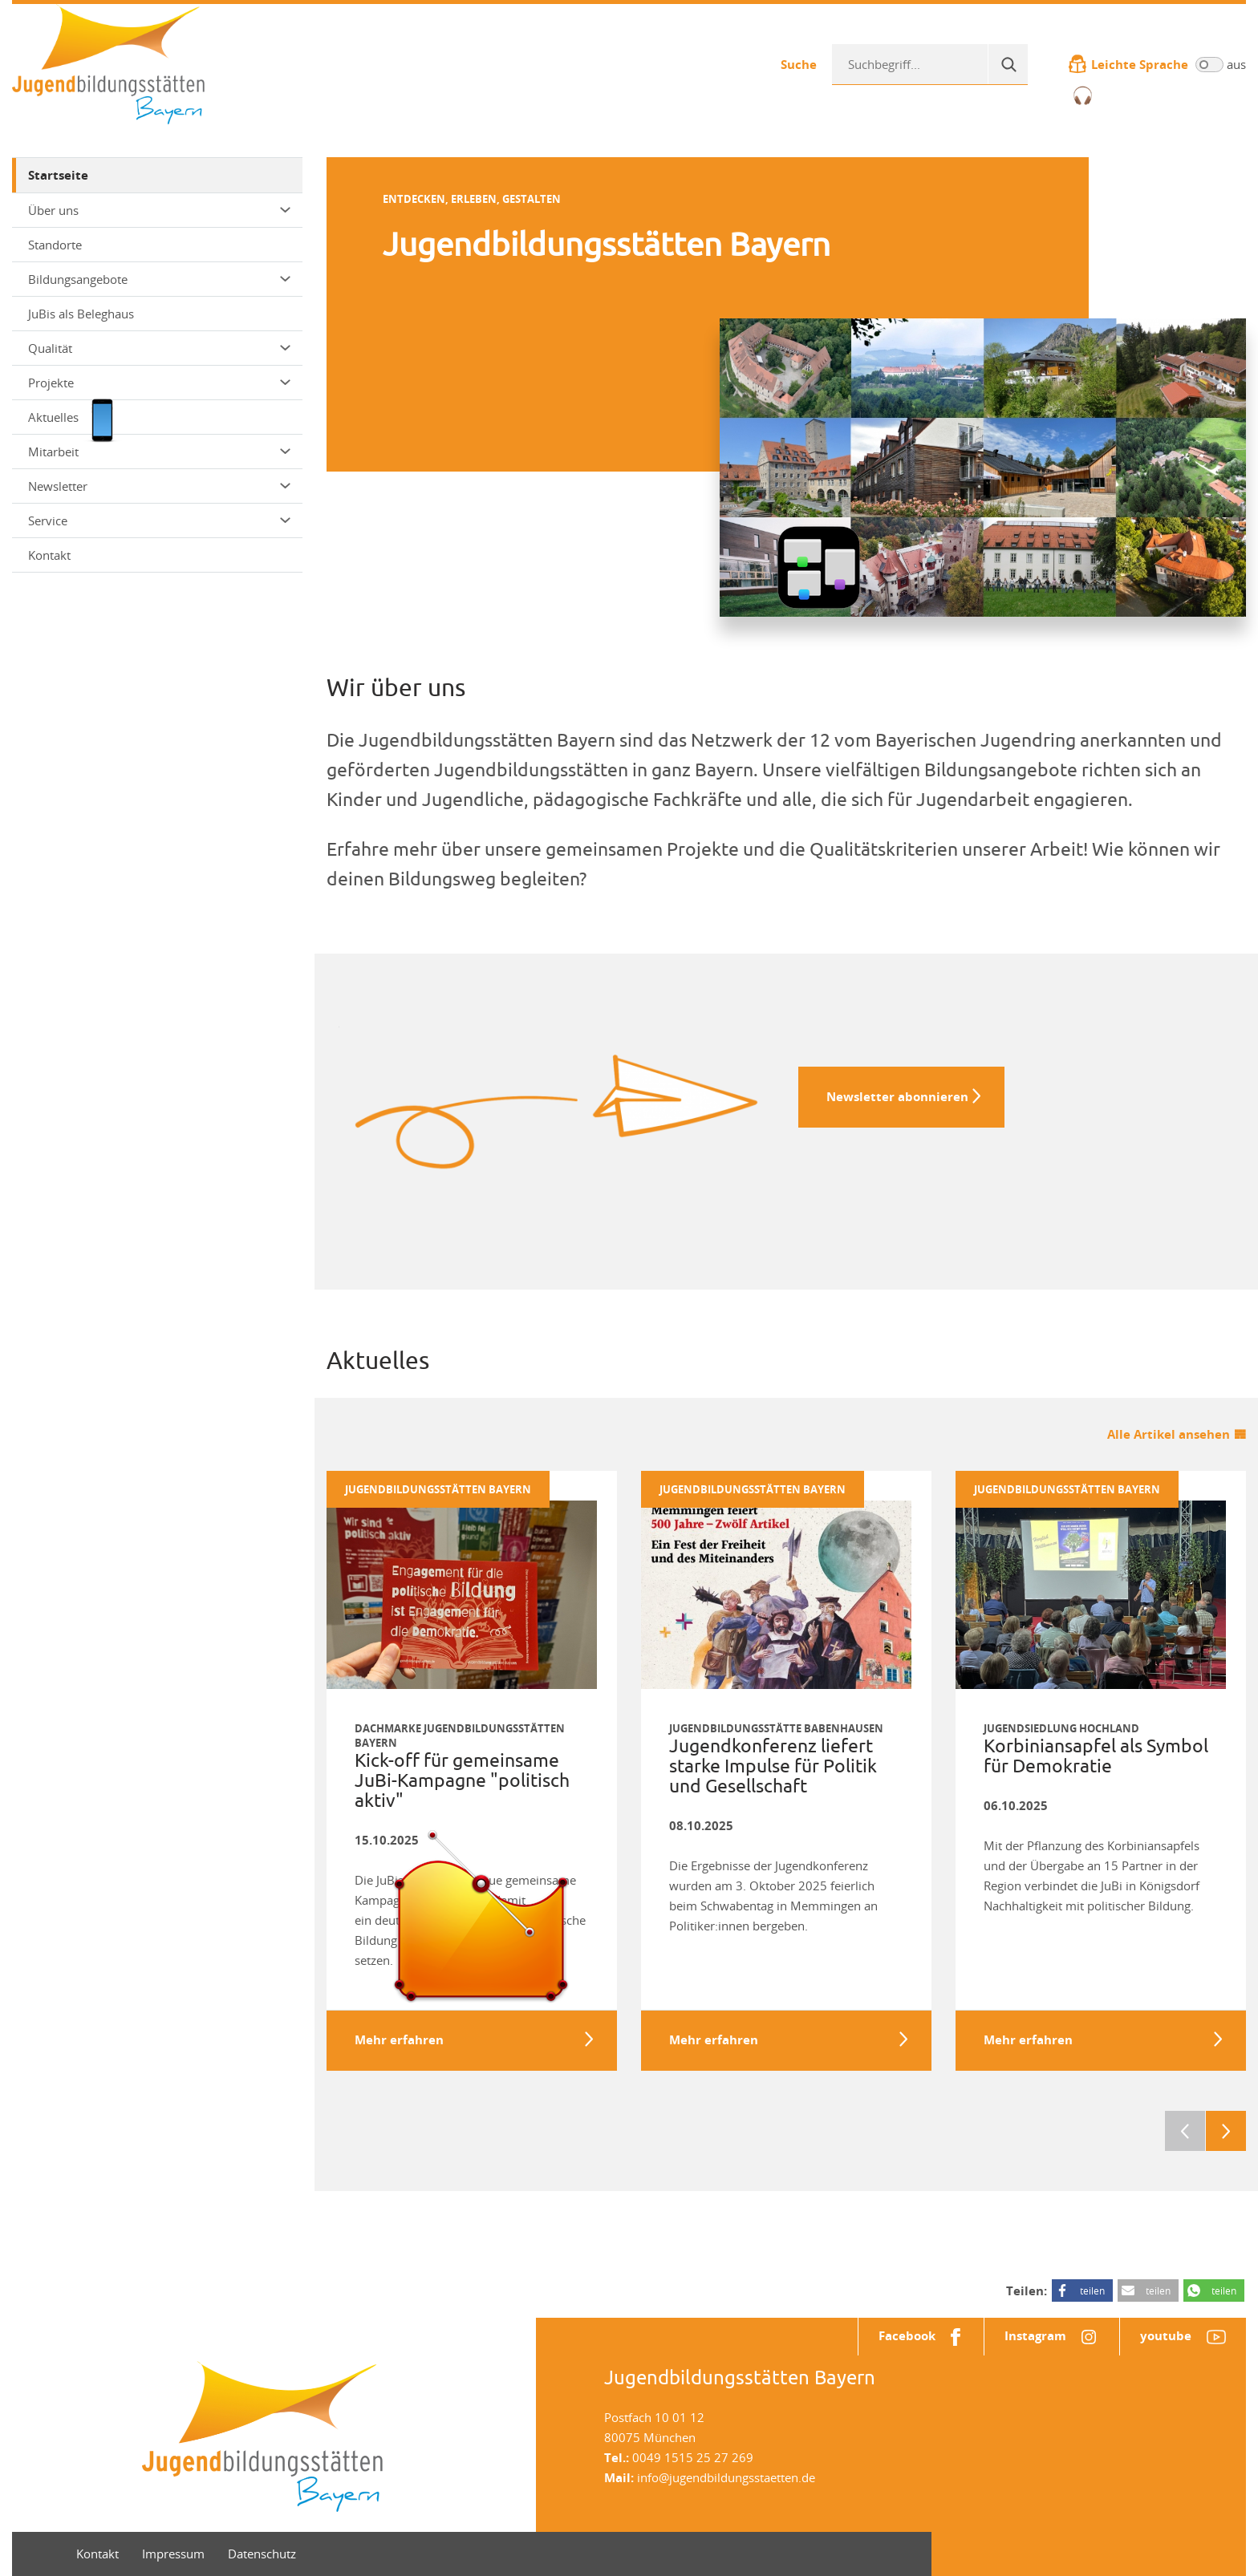 Image resolution: width=1258 pixels, height=2576 pixels. Describe the element at coordinates (818, 567) in the screenshot. I see `open mission control to view all open windows` at that location.